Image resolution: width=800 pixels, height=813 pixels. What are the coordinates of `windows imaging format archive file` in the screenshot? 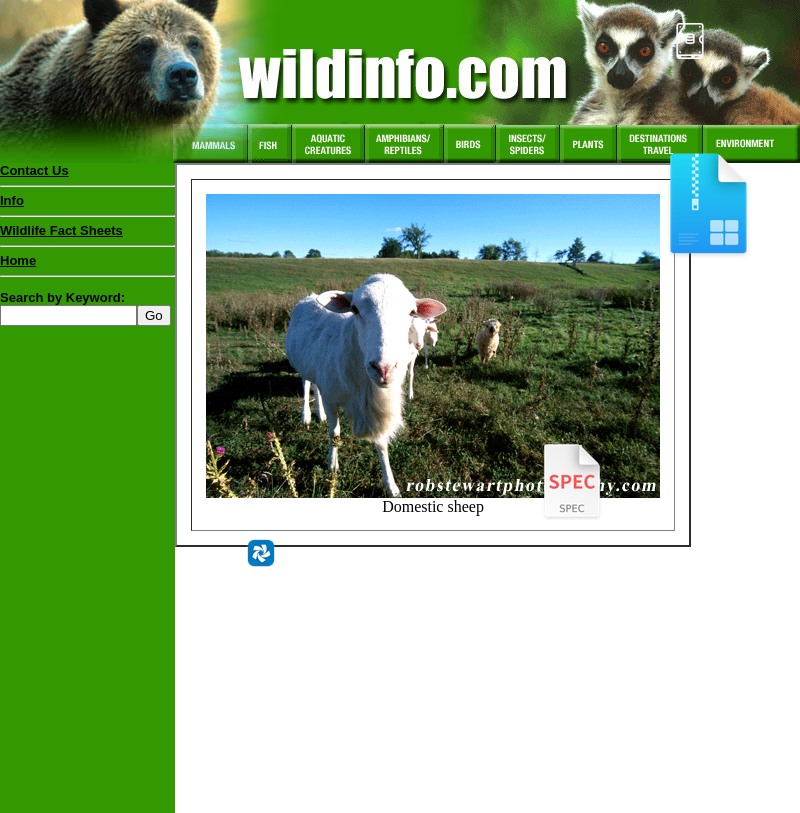 It's located at (708, 205).